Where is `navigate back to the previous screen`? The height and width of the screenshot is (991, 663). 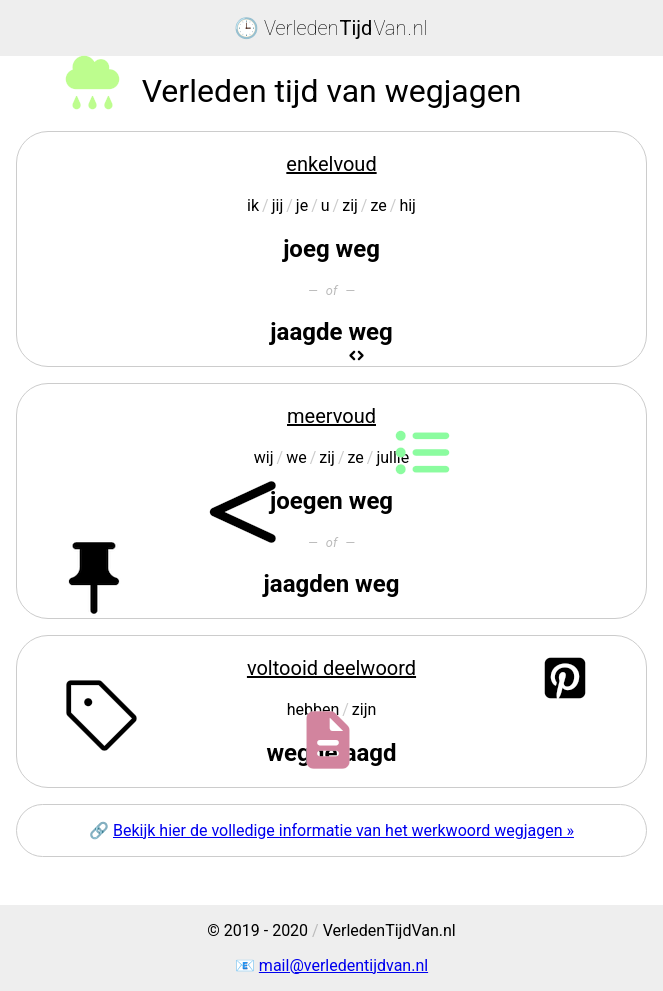 navigate back to the previous screen is located at coordinates (245, 512).